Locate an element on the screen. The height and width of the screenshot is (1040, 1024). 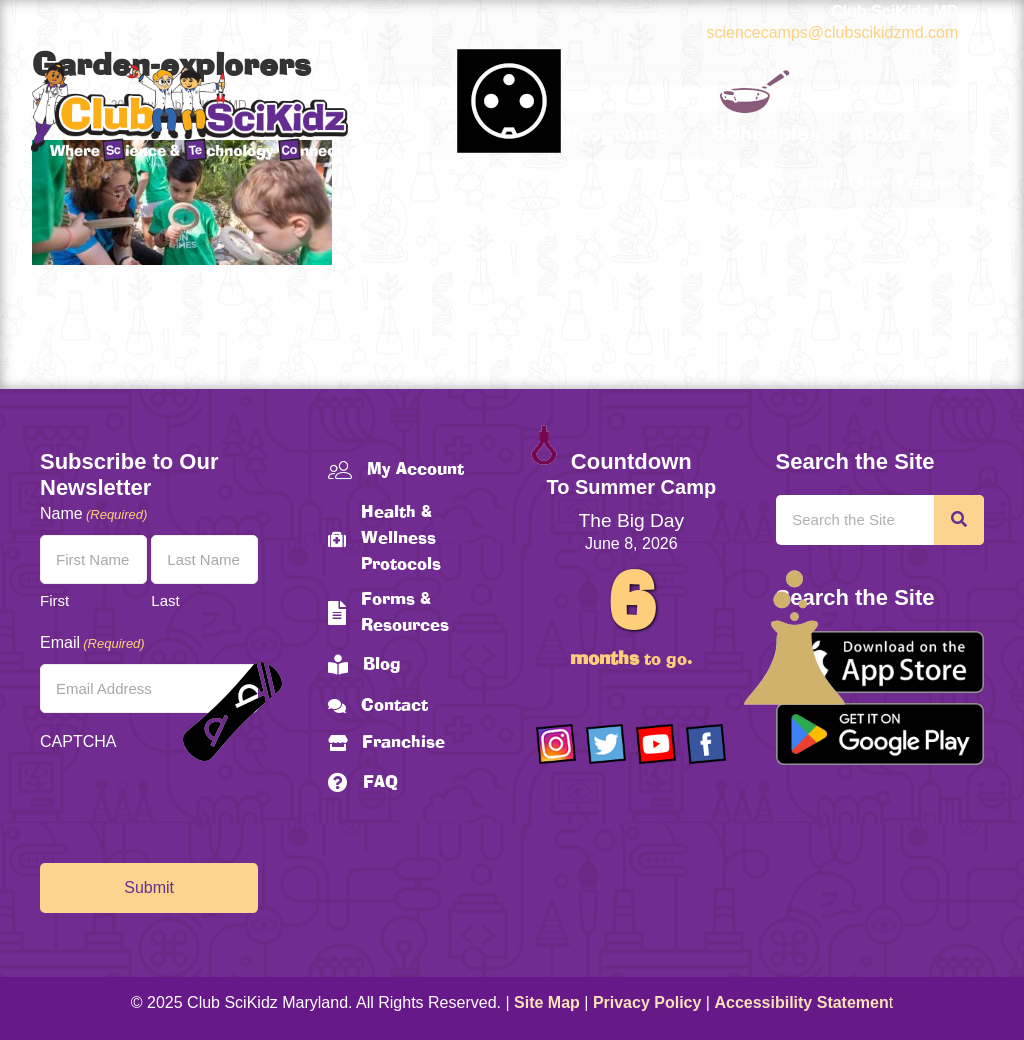
suicide symbol is located at coordinates (544, 445).